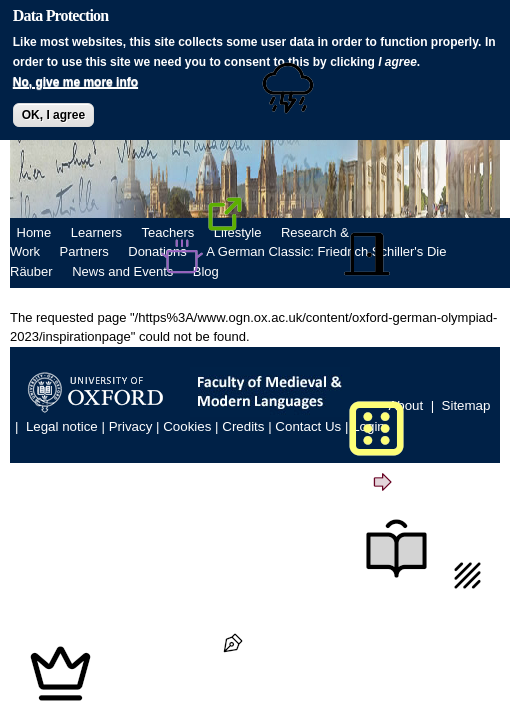  Describe the element at coordinates (396, 547) in the screenshot. I see `view user profile or account details` at that location.